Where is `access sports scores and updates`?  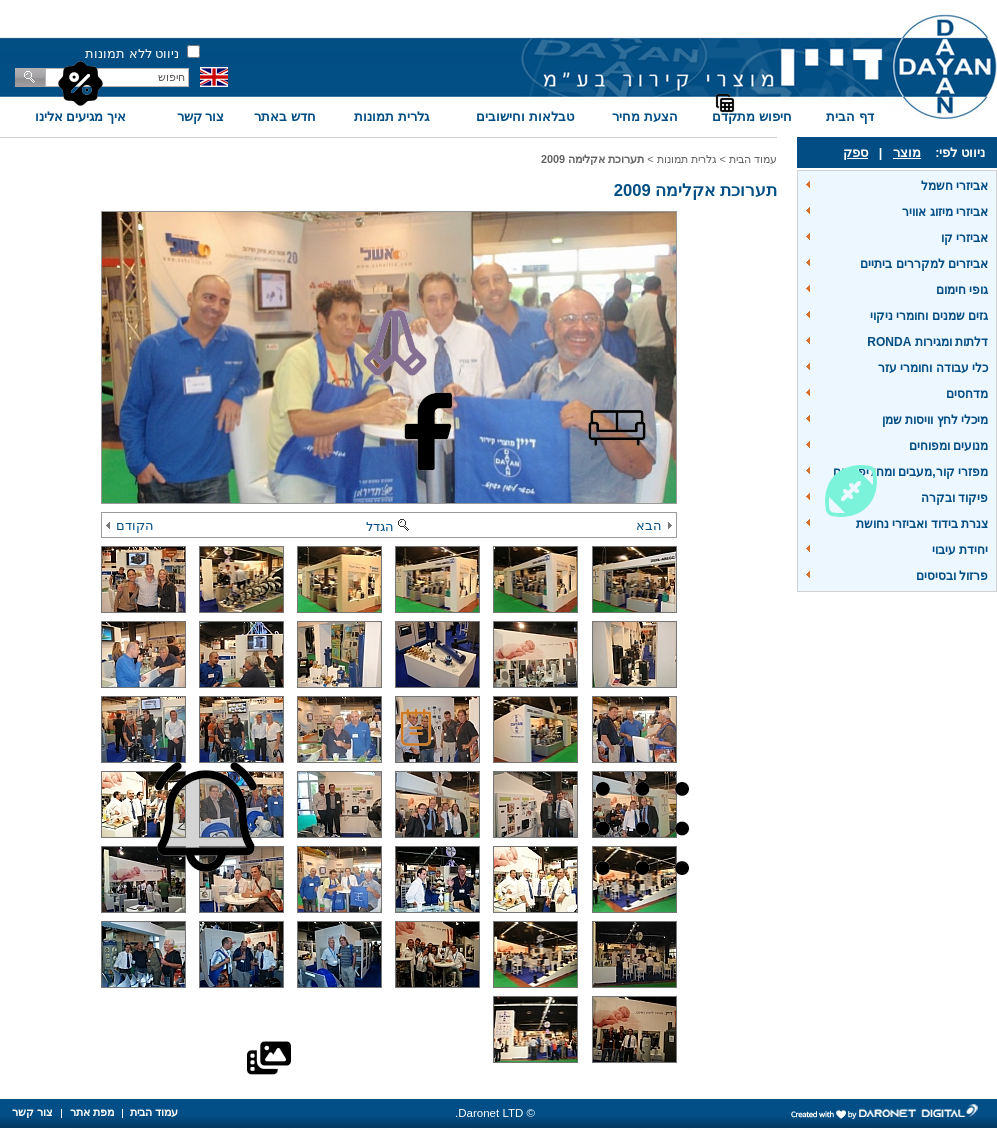 access sports scores and updates is located at coordinates (851, 491).